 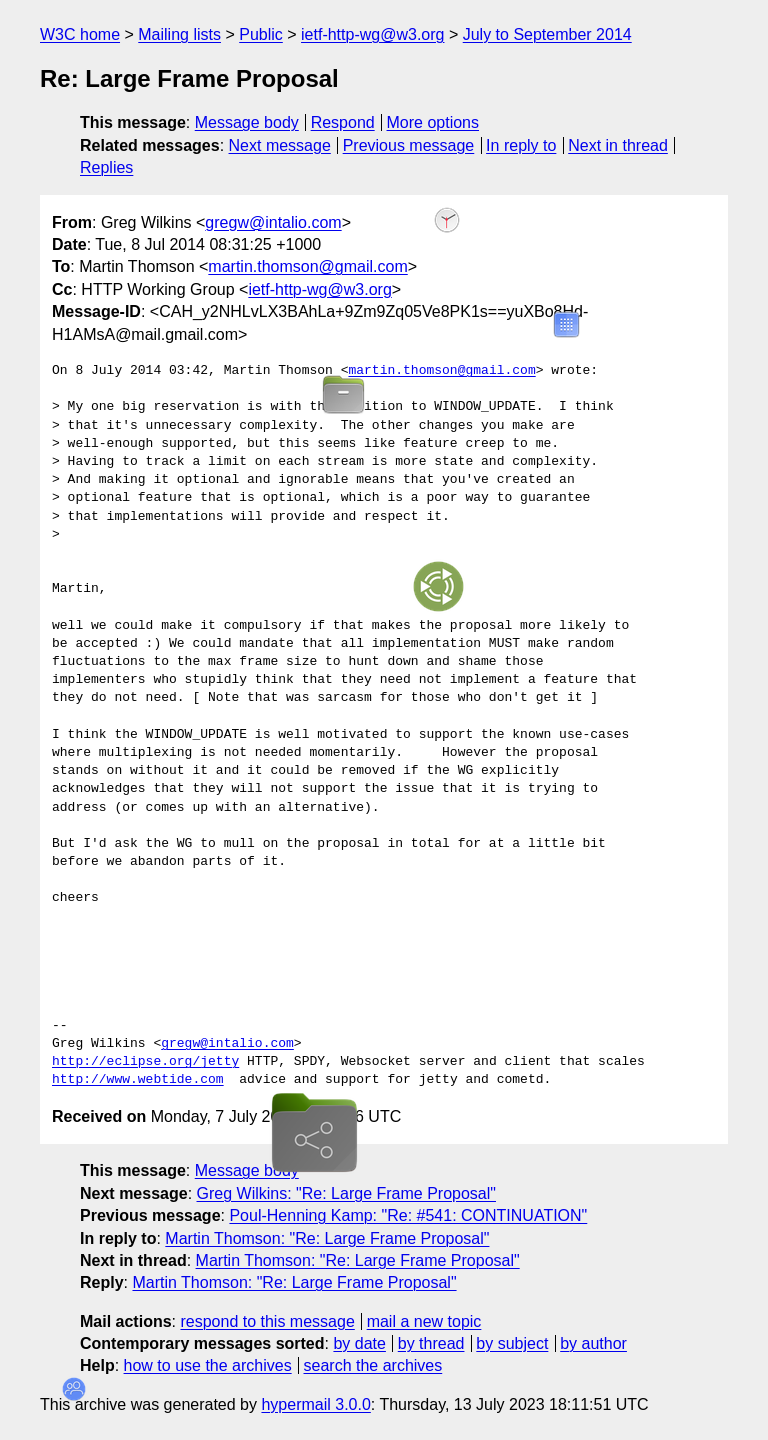 I want to click on access date and time settings, so click(x=447, y=220).